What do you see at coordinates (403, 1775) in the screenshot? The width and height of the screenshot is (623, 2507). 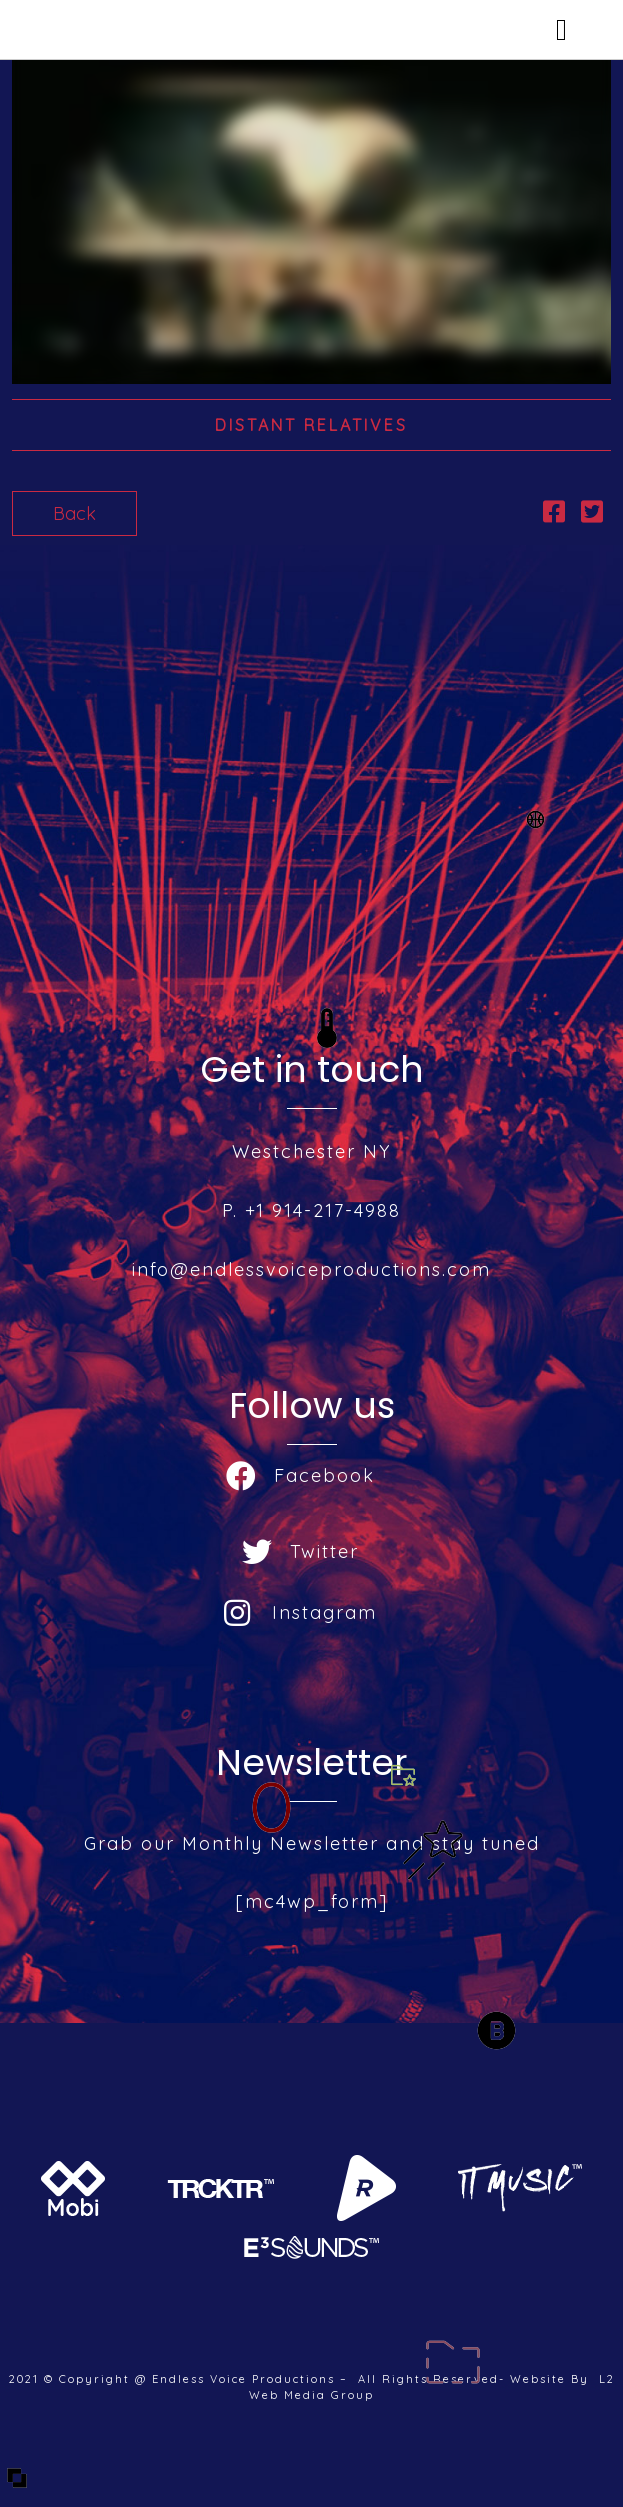 I see `access your starred or favorite files` at bounding box center [403, 1775].